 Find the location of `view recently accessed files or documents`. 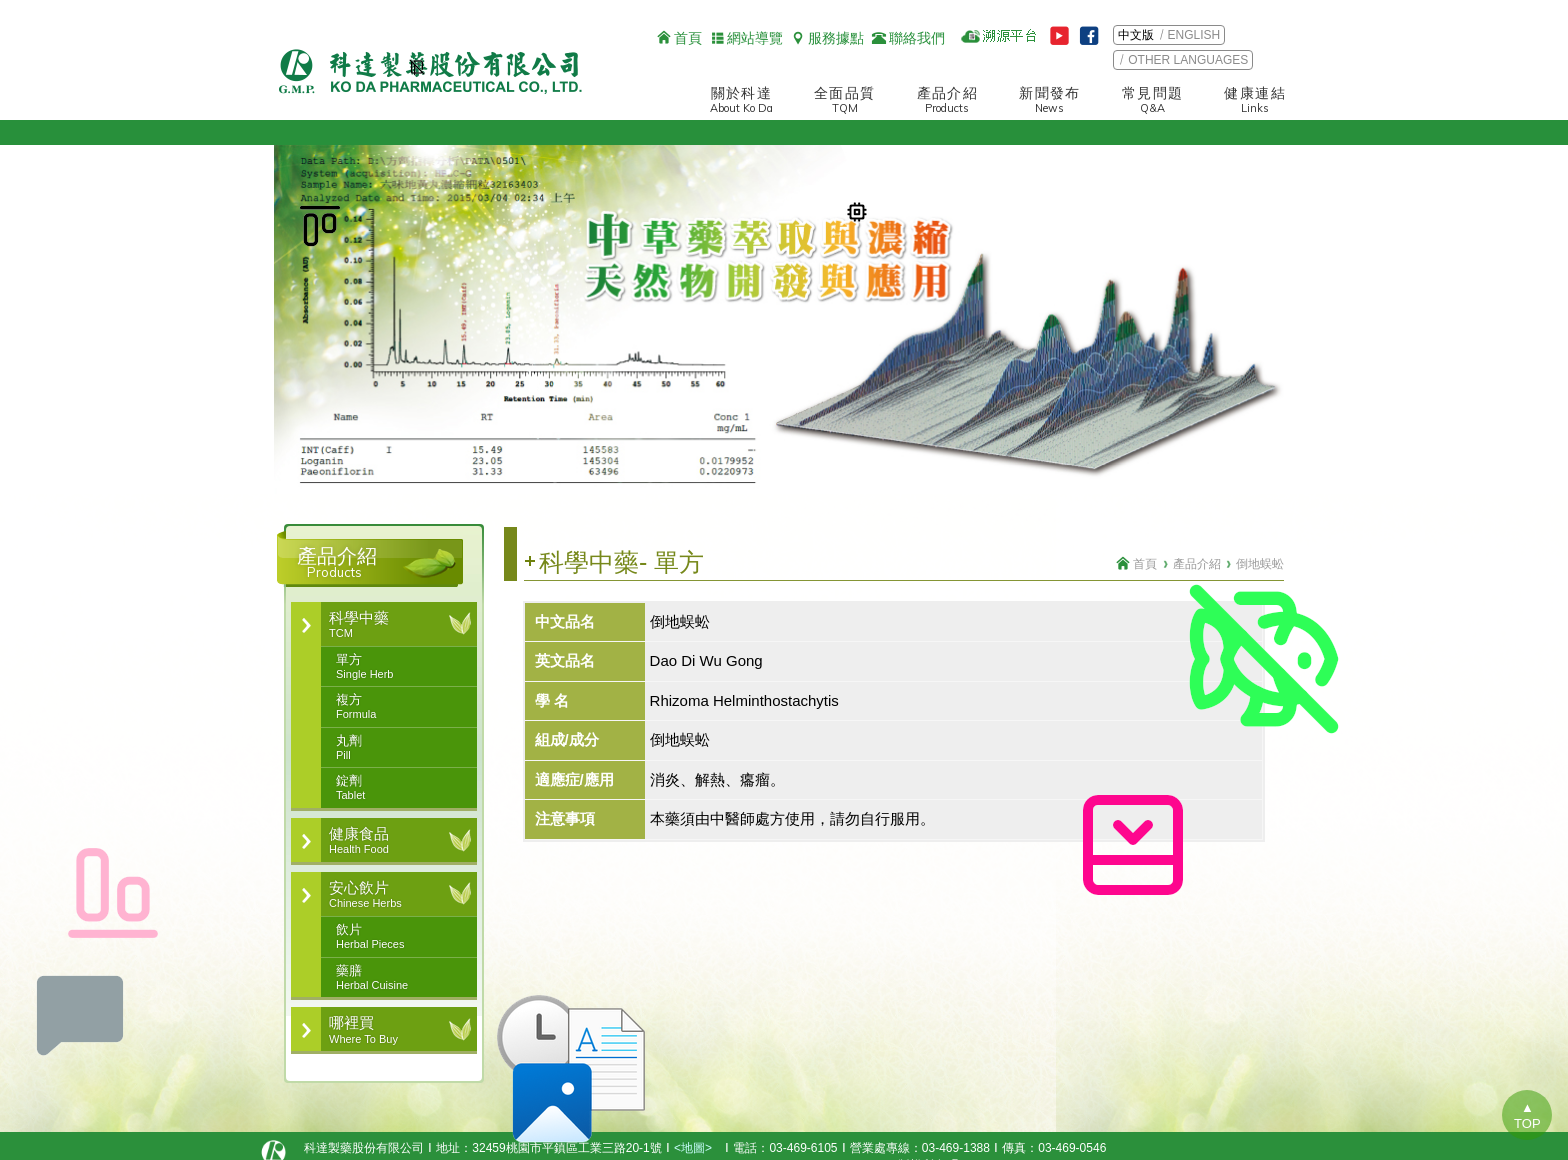

view recently accessed files or documents is located at coordinates (570, 1068).